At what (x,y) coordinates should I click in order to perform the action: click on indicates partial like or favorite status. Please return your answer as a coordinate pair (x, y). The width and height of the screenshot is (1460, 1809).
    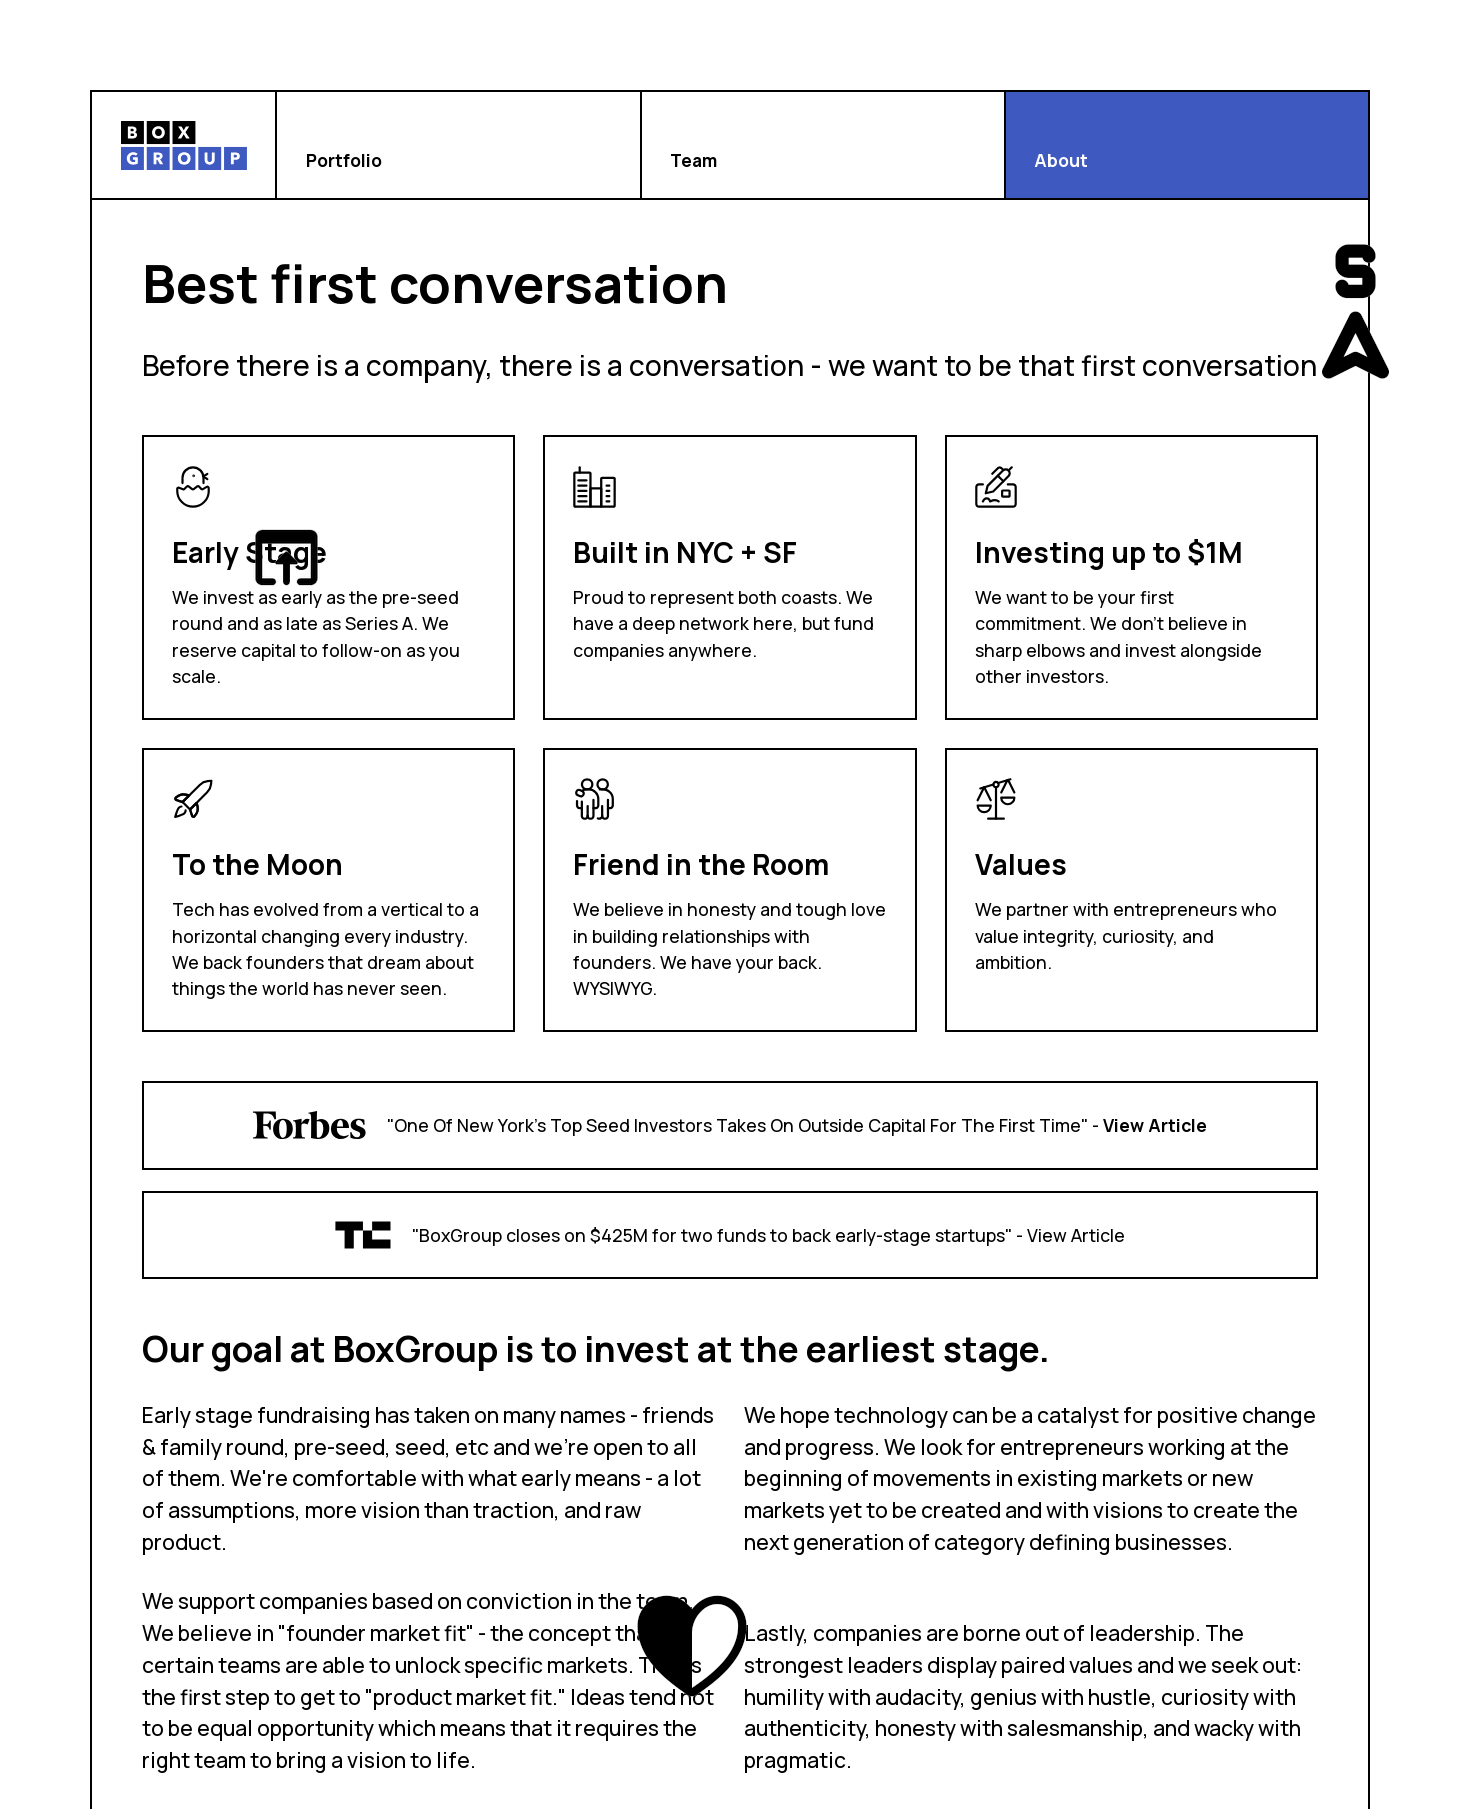
    Looking at the image, I should click on (692, 1646).